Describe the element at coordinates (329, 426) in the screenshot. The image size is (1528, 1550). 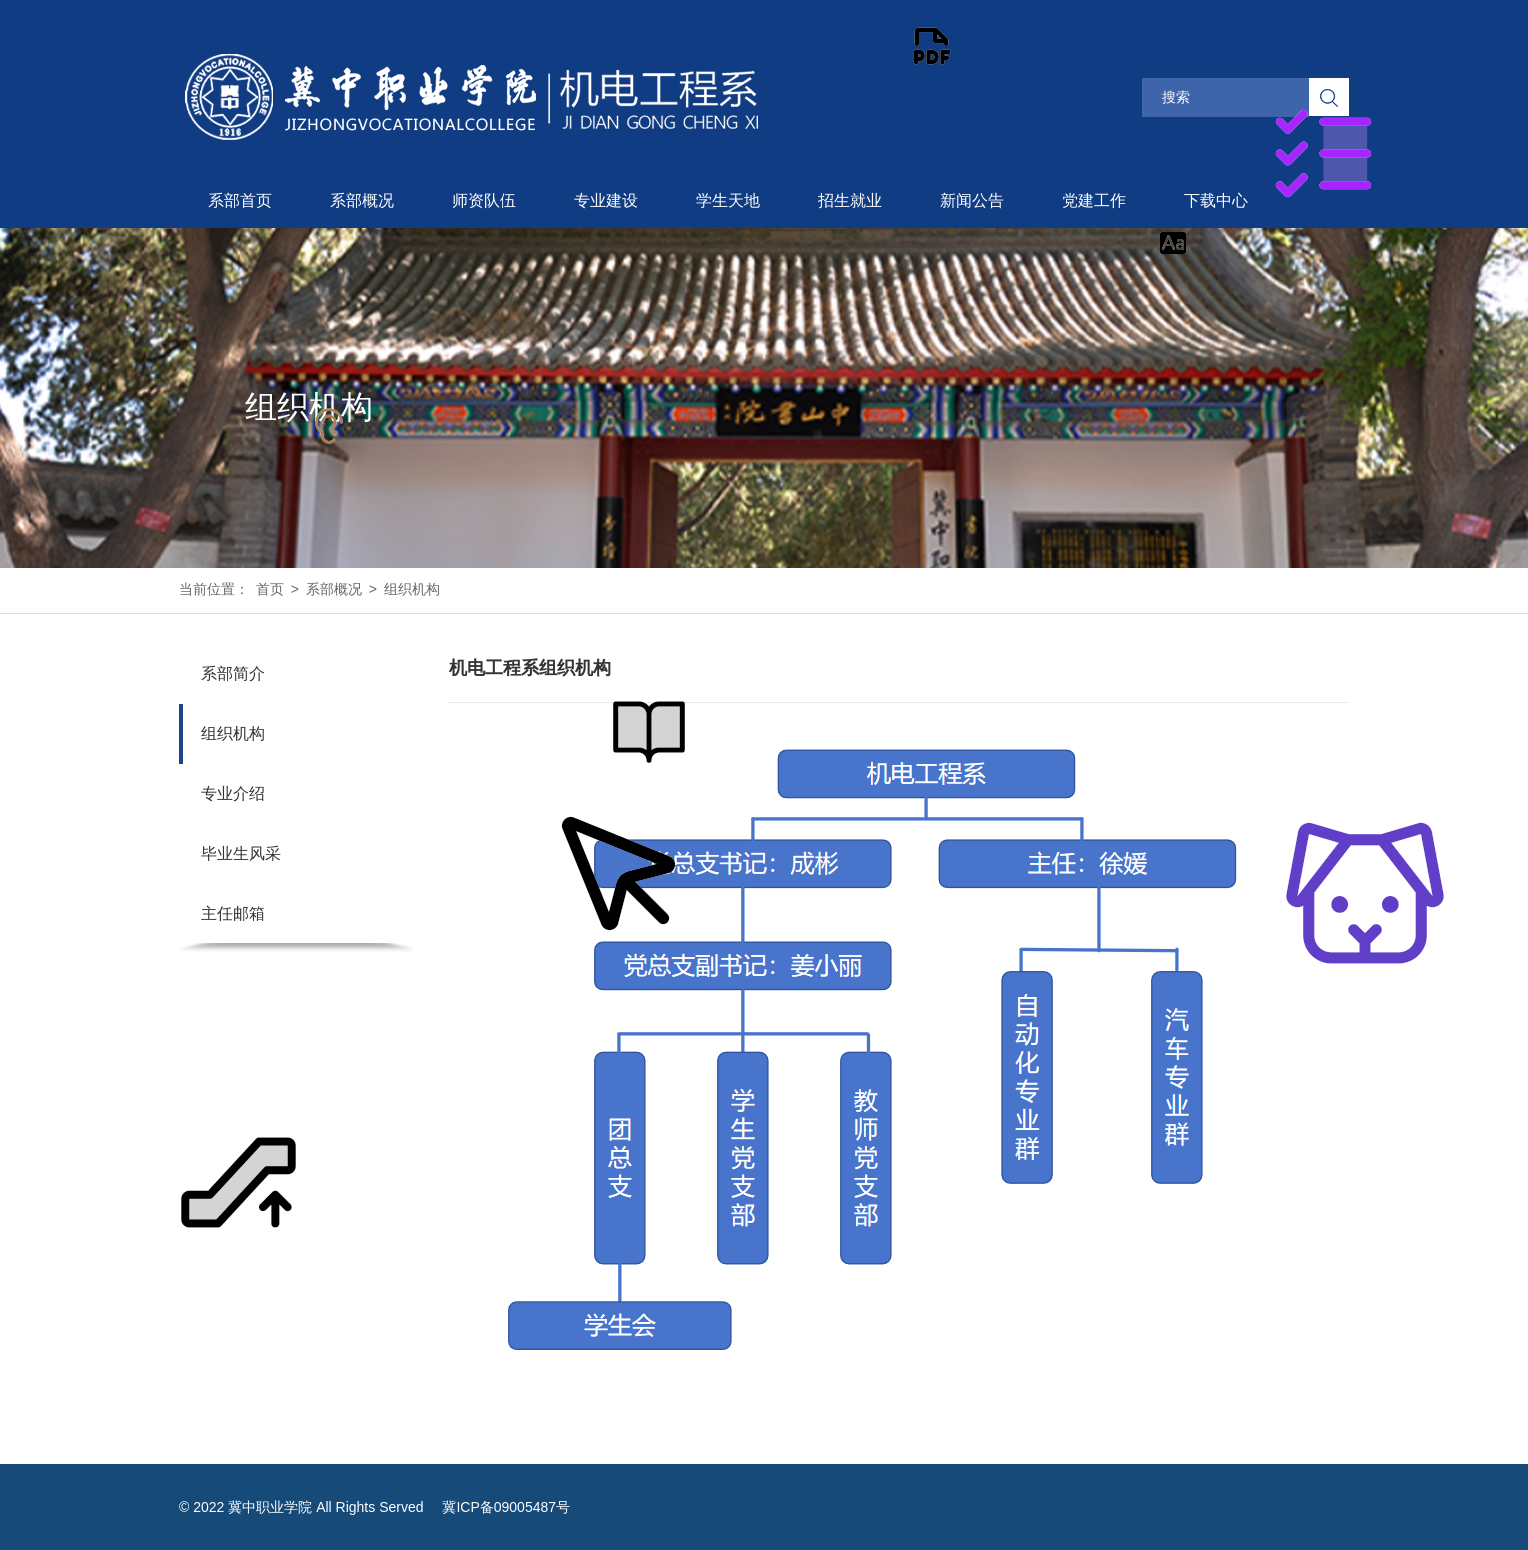
I see `access audio or hearing settings` at that location.